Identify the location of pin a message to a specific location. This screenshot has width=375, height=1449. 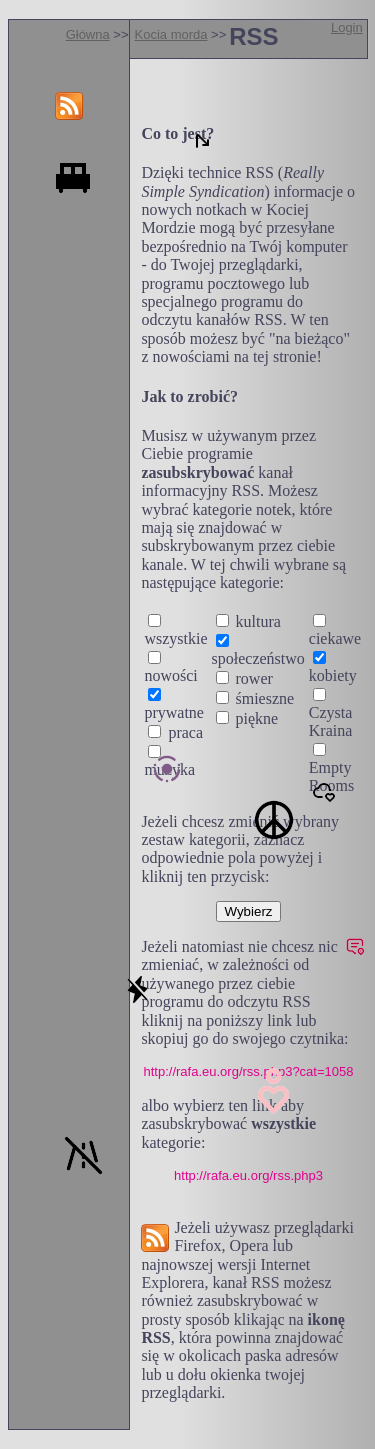
(355, 946).